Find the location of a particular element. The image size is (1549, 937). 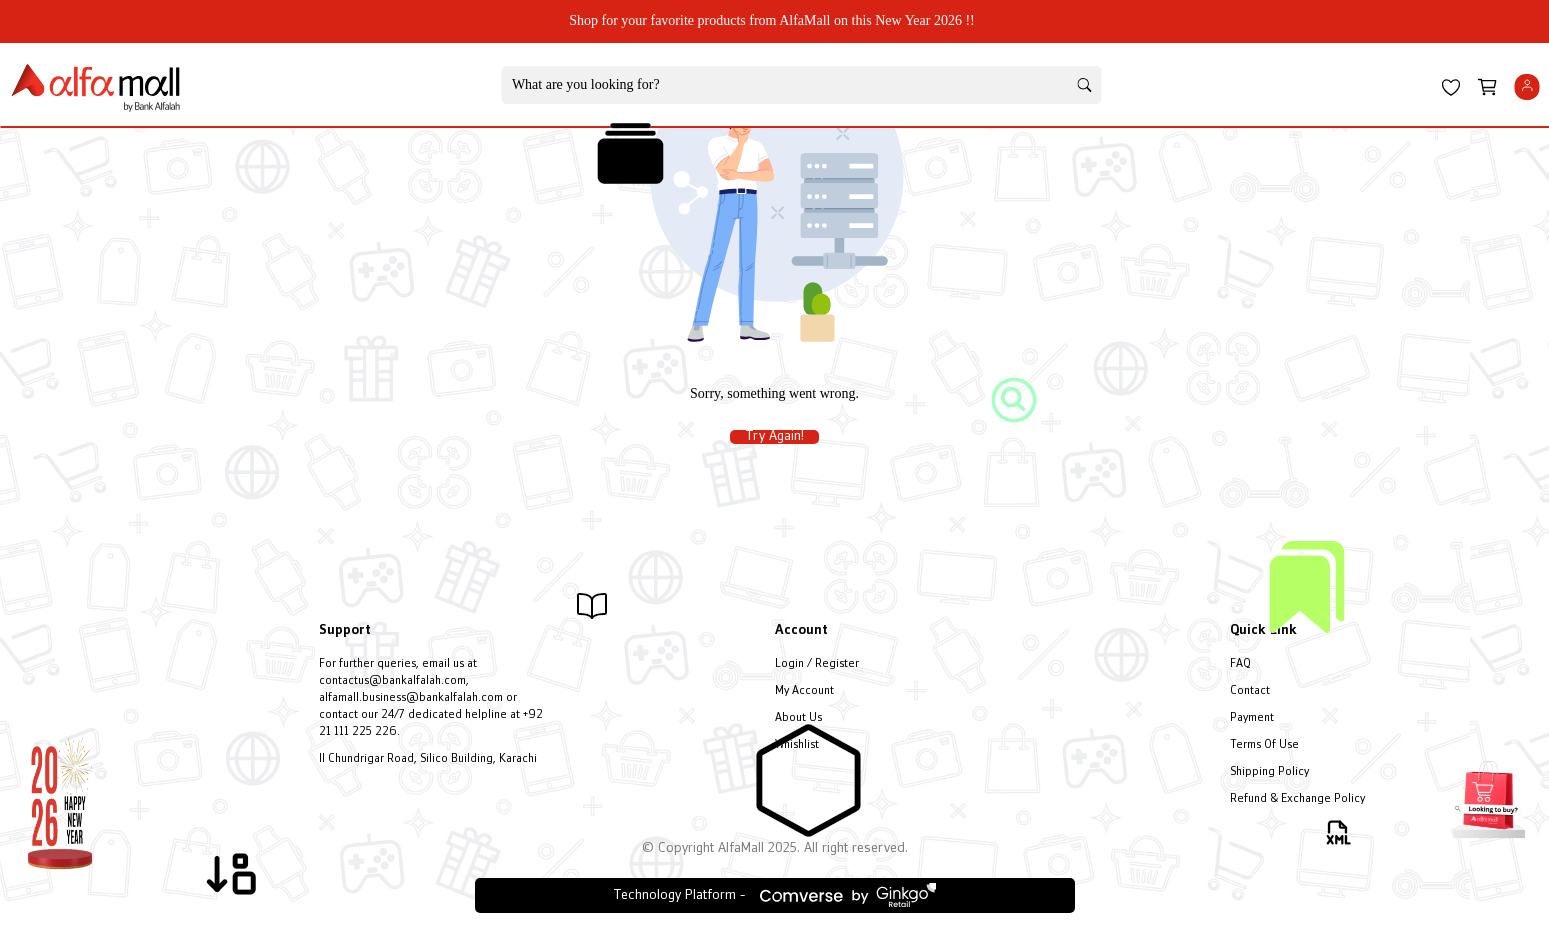

tap to search is located at coordinates (1014, 400).